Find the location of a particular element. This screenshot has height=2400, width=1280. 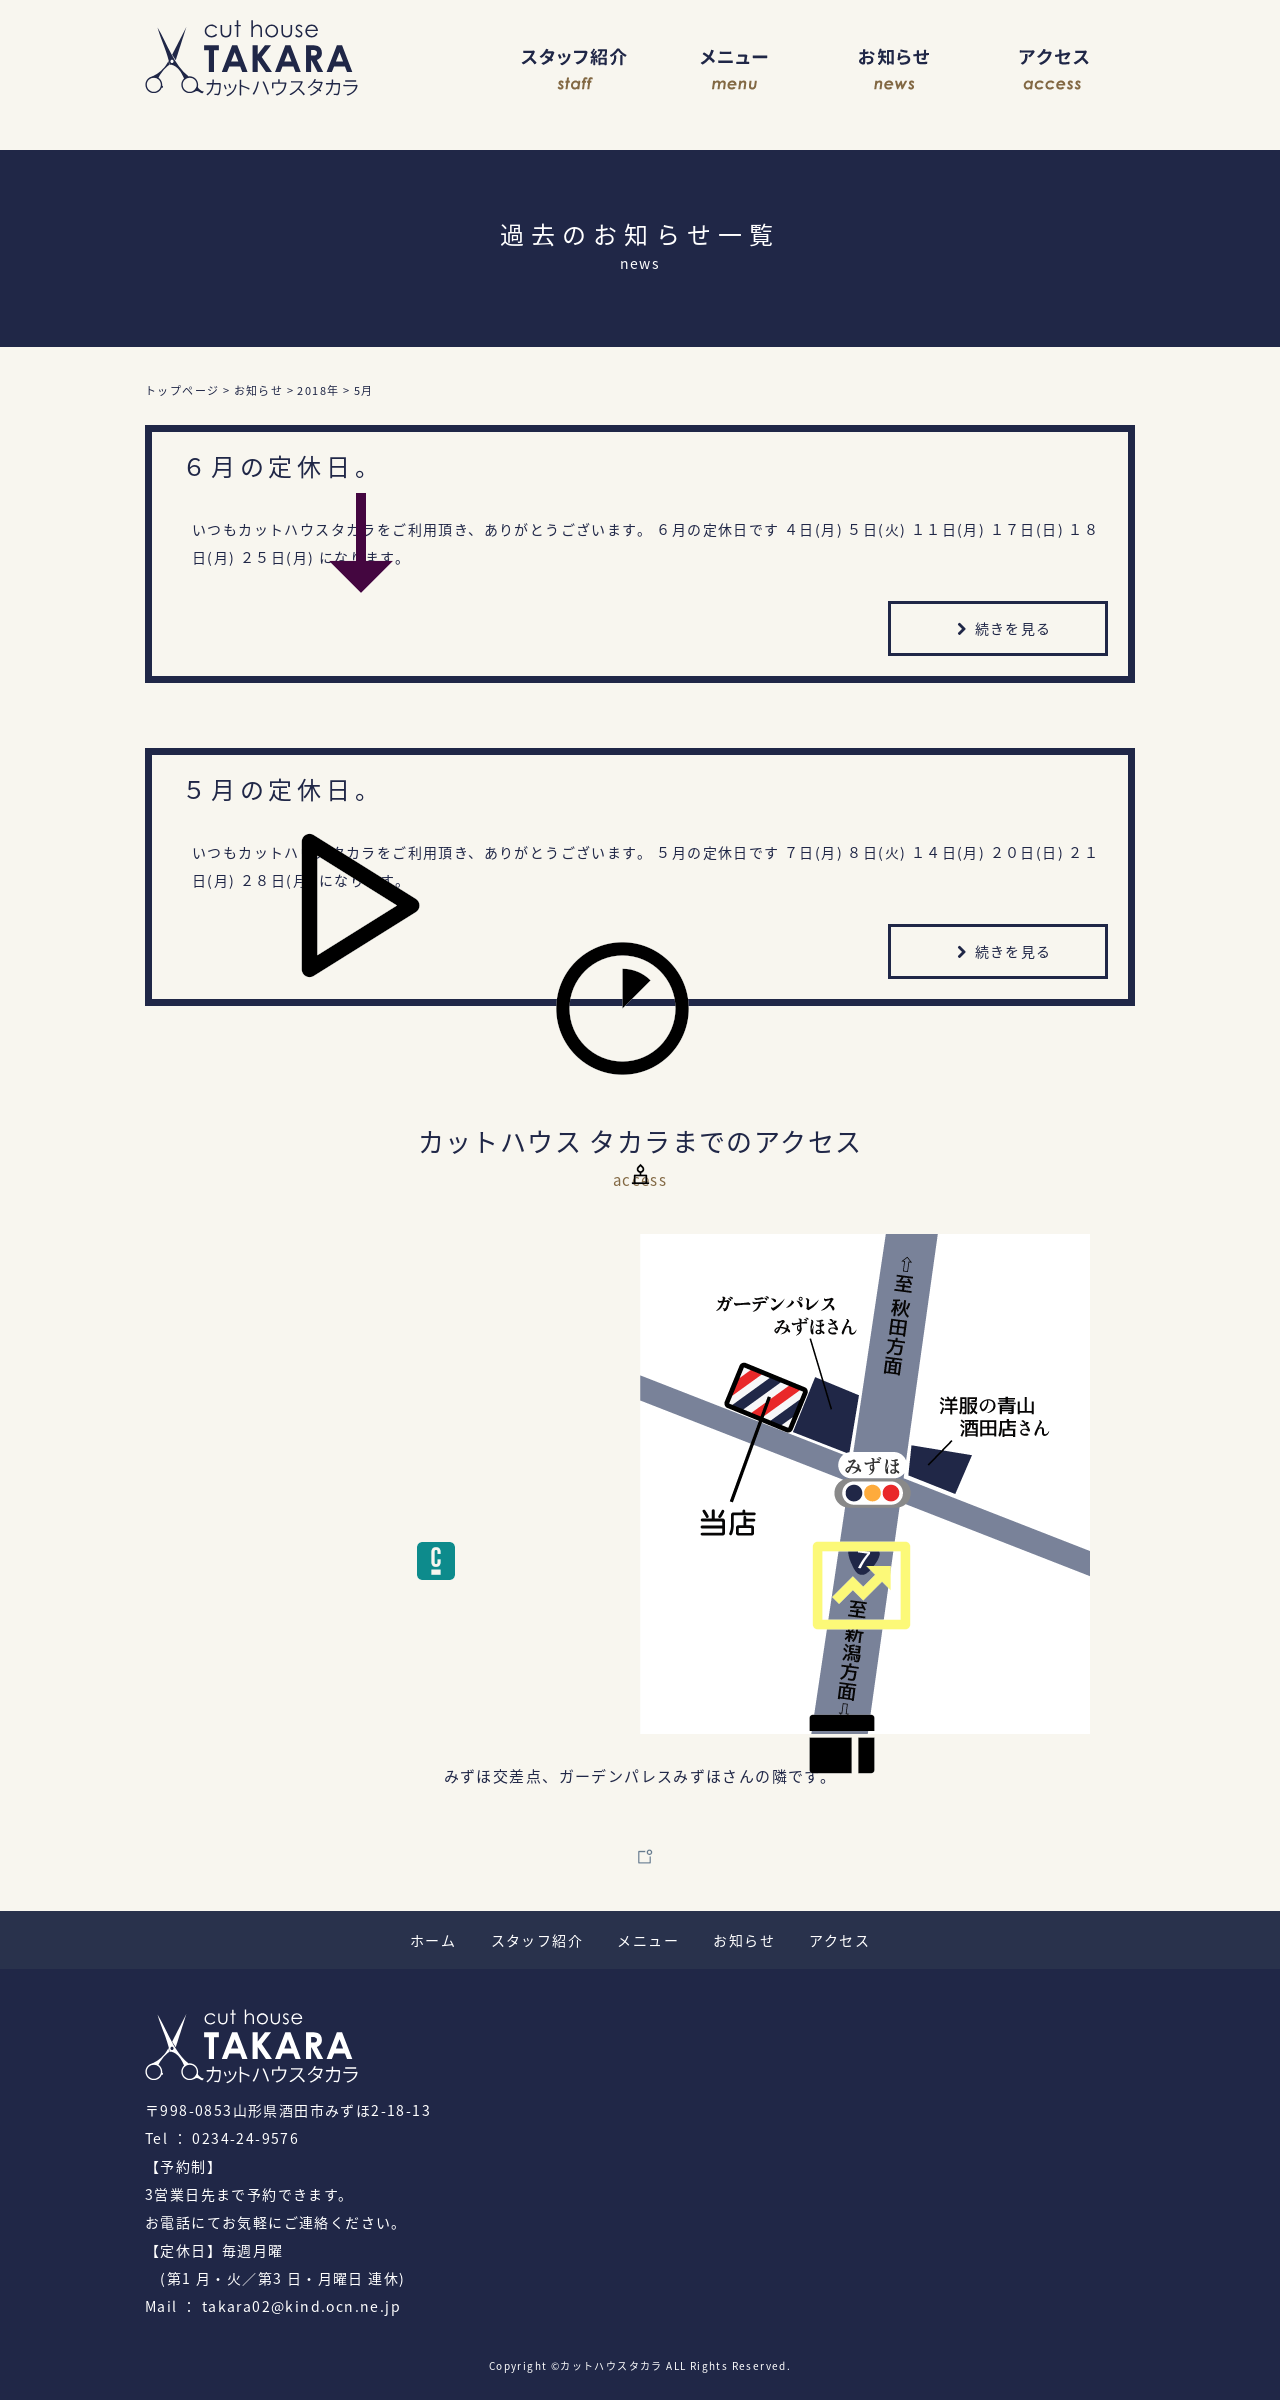

indicates new notifications or alerts is located at coordinates (644, 1856).